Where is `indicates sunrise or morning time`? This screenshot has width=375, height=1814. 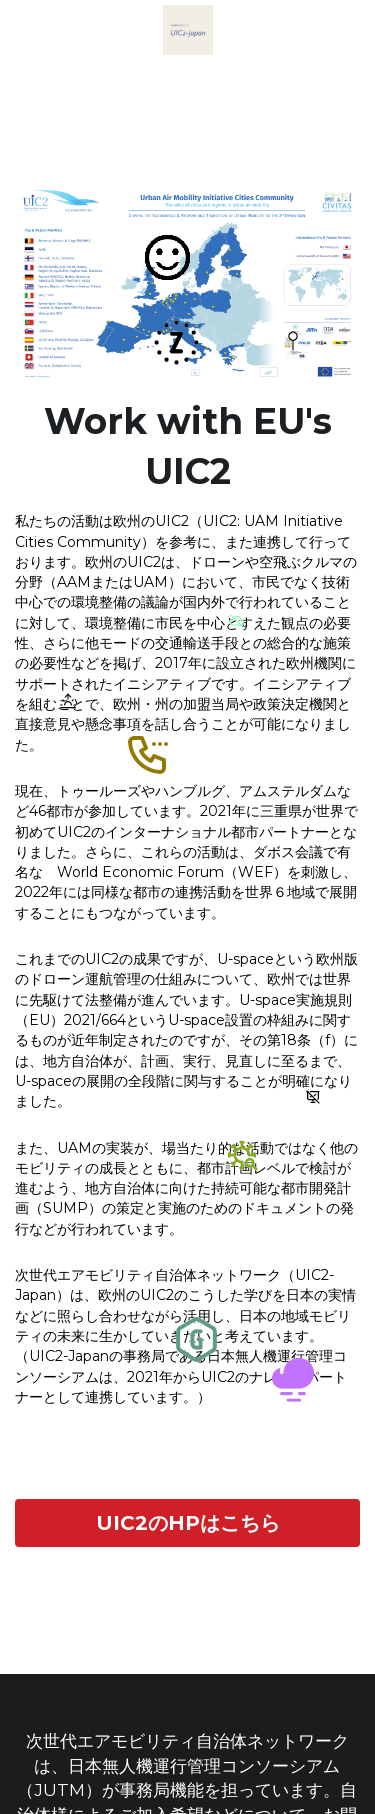
indicates sunrise or morning time is located at coordinates (68, 701).